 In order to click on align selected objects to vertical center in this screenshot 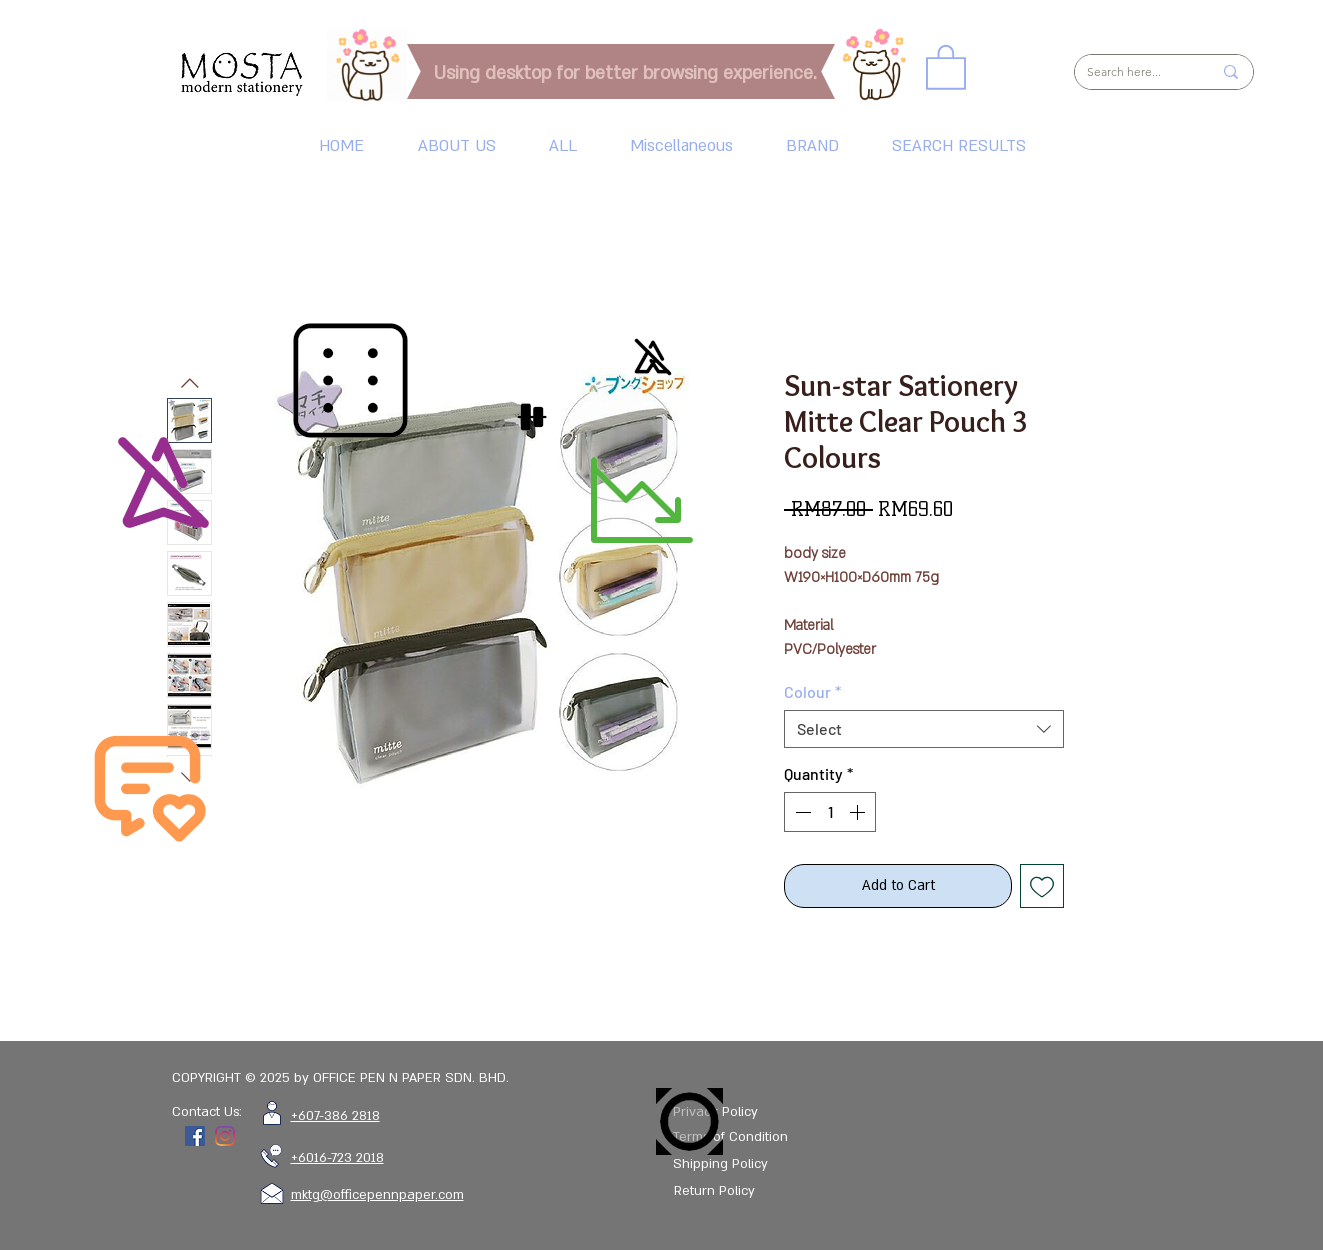, I will do `click(532, 417)`.